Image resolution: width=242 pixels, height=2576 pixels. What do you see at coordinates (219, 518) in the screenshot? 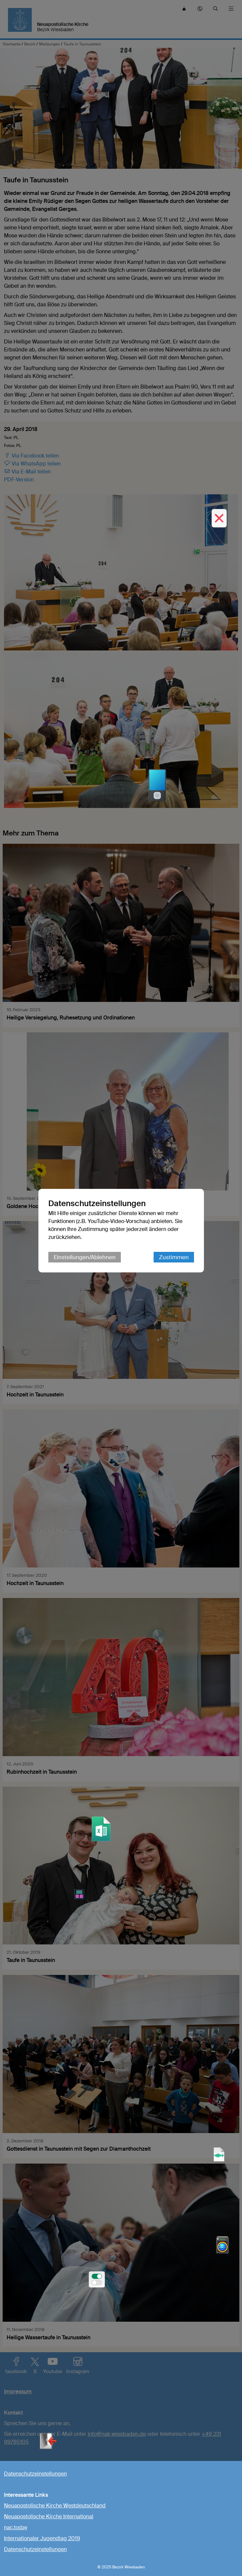
I see `a broken or invalid symbolic link file` at bounding box center [219, 518].